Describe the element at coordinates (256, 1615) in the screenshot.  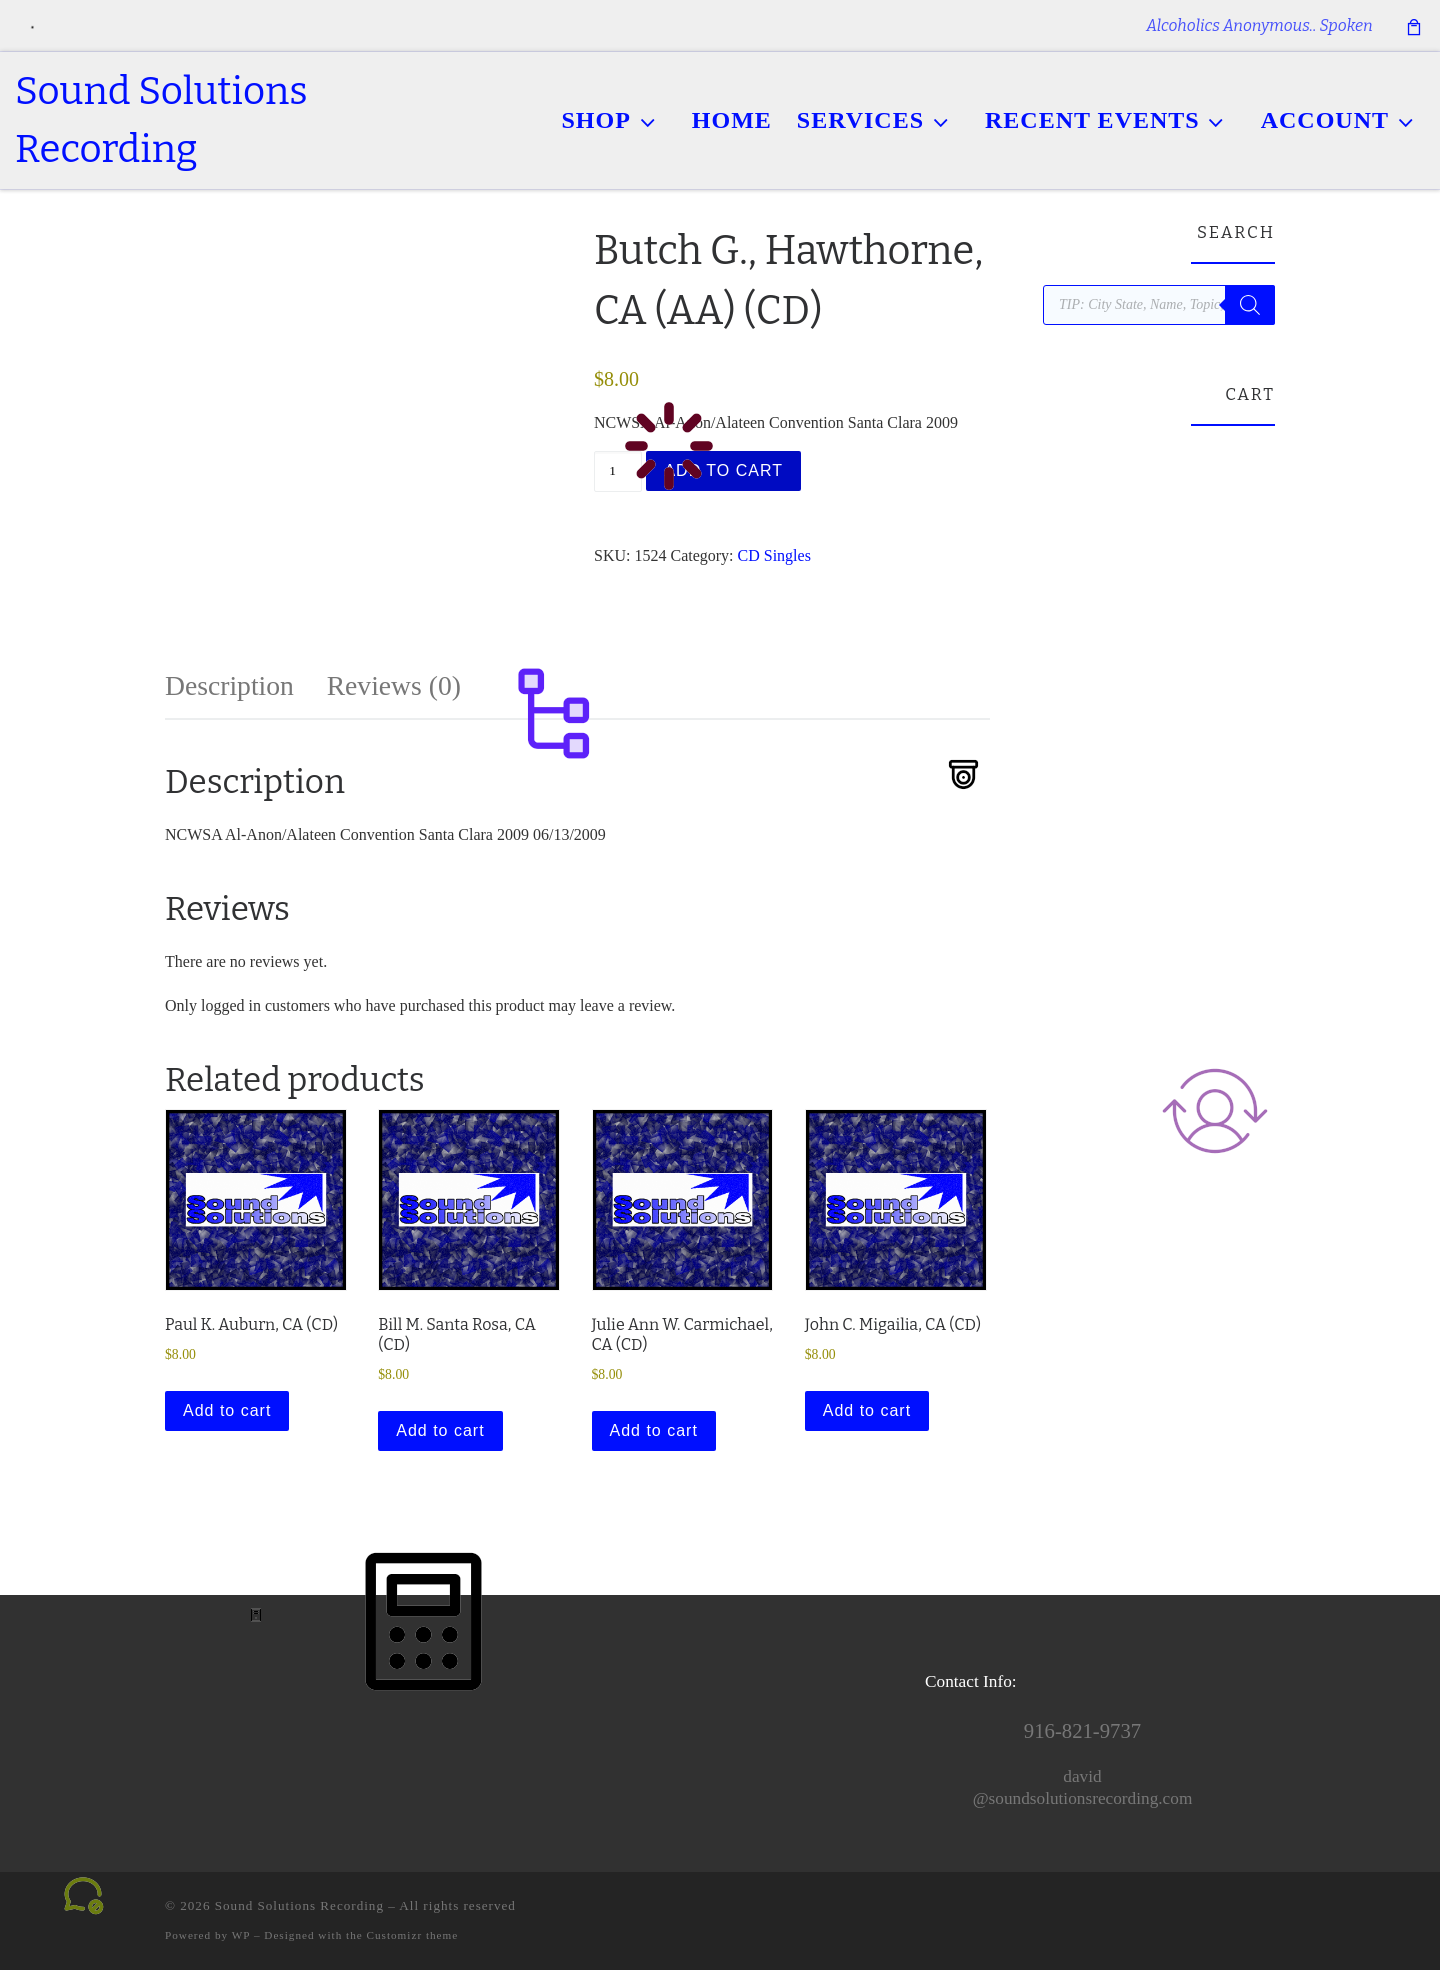
I see `access server or desktop computer settings` at that location.